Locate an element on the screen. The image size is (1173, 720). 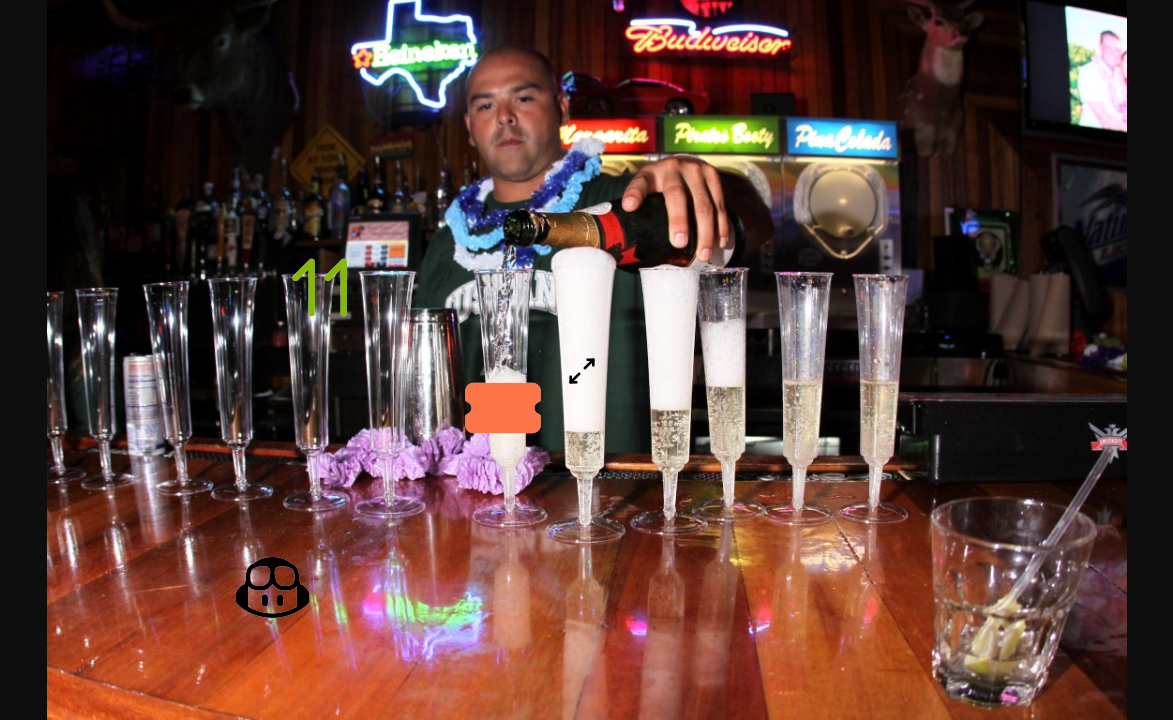
expand to fullscreen mode is located at coordinates (582, 371).